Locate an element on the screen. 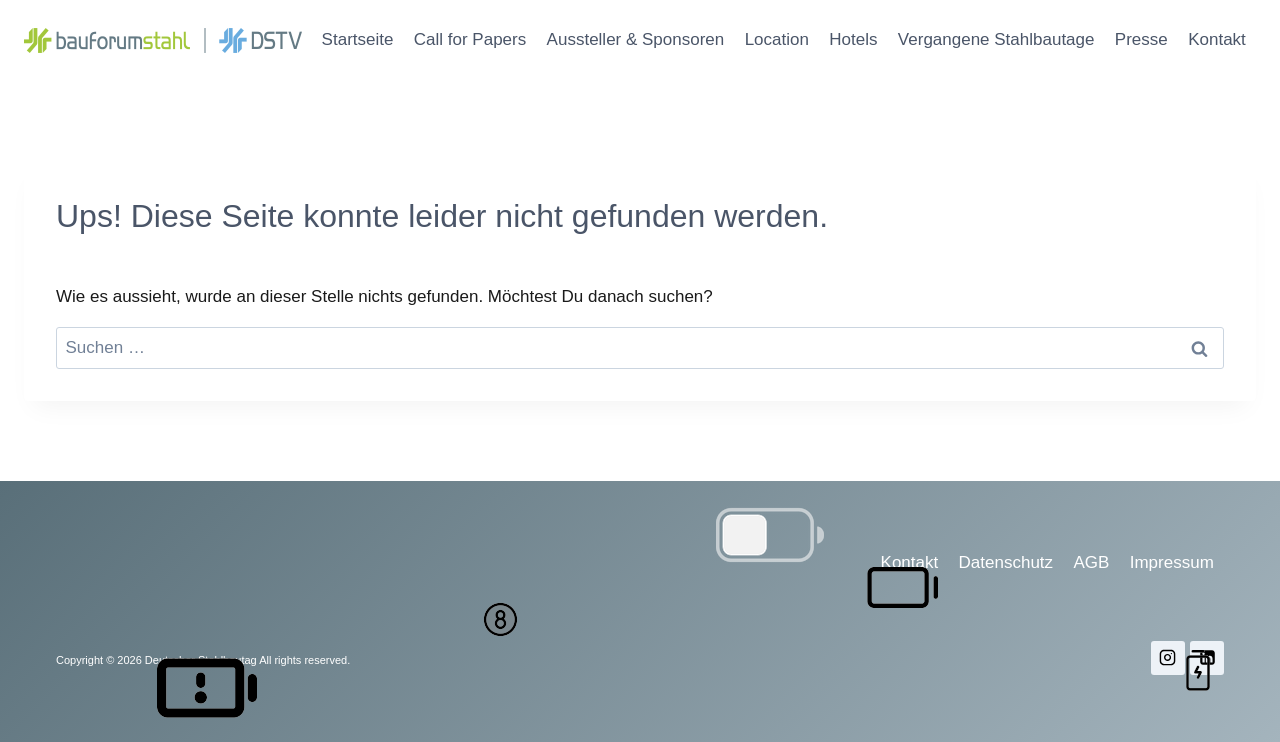 Image resolution: width=1280 pixels, height=742 pixels. indicates item number eight in a list or sequence is located at coordinates (500, 619).